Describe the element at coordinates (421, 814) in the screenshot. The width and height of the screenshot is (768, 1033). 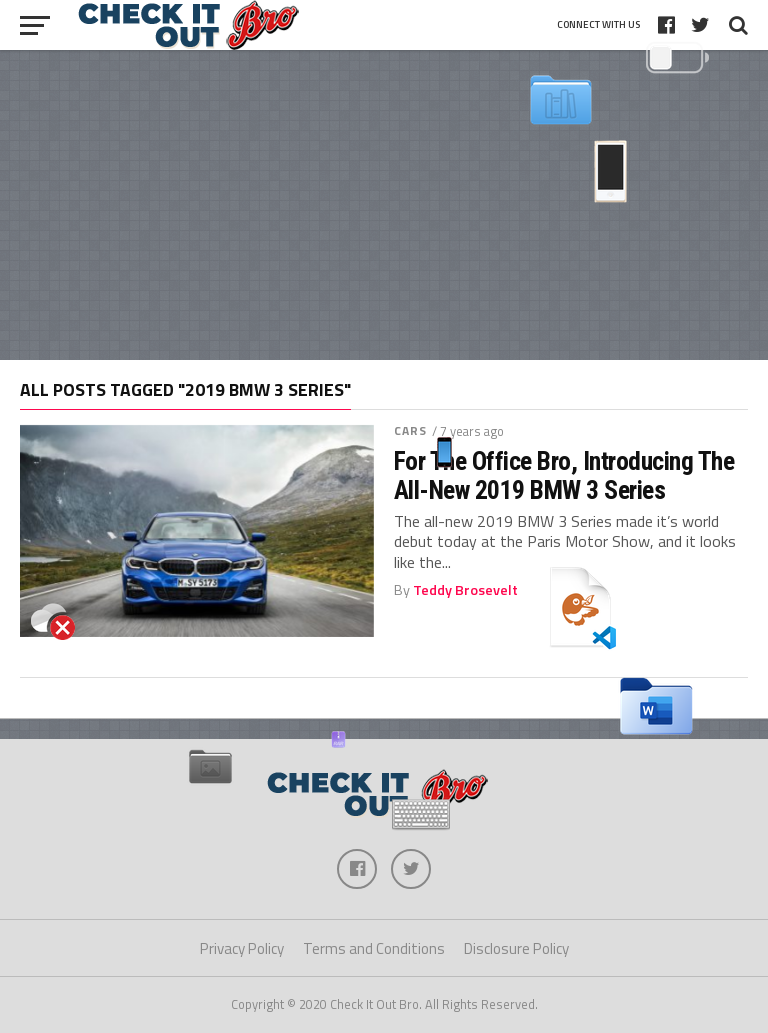
I see `indicates bluetooth keyboard connected` at that location.